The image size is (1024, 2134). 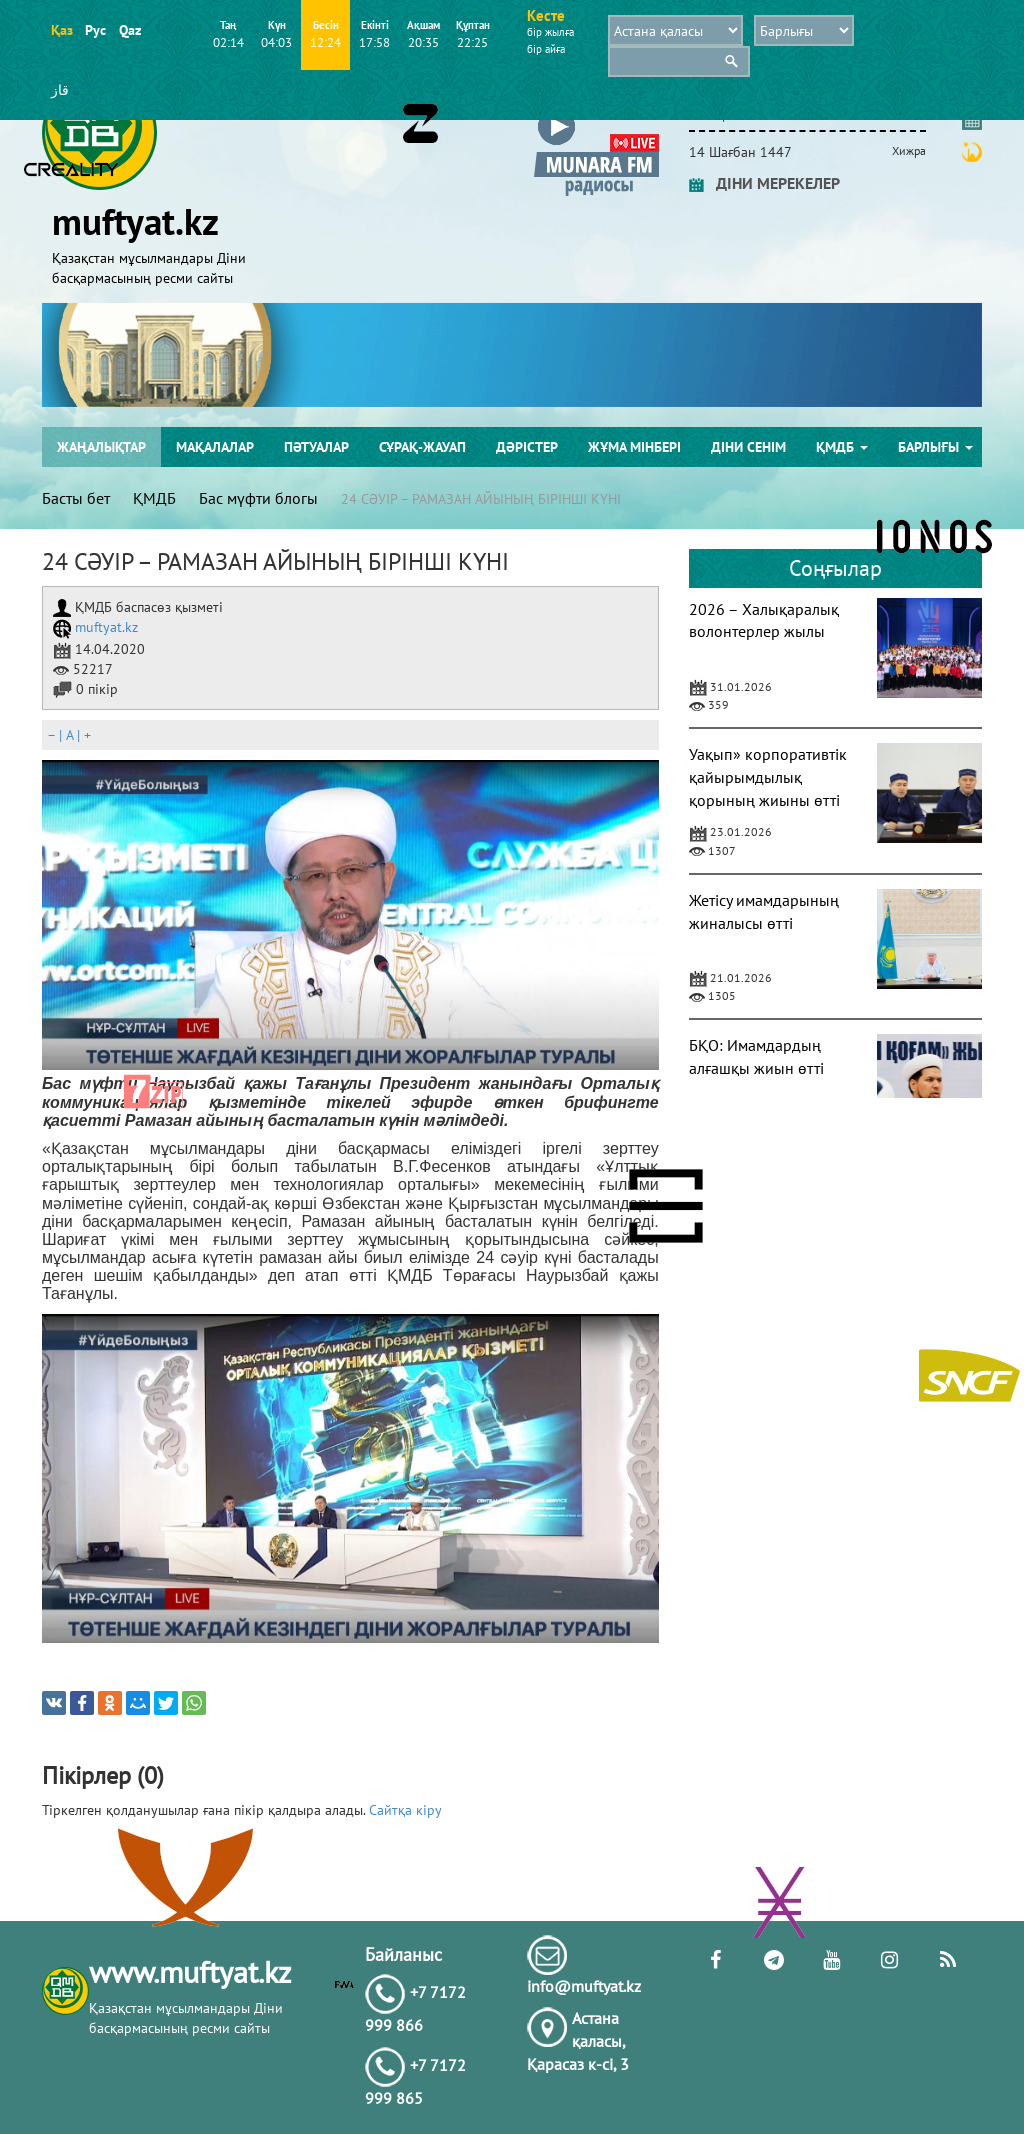 What do you see at coordinates (185, 1877) in the screenshot?
I see `xmpp messaging protocol logo` at bounding box center [185, 1877].